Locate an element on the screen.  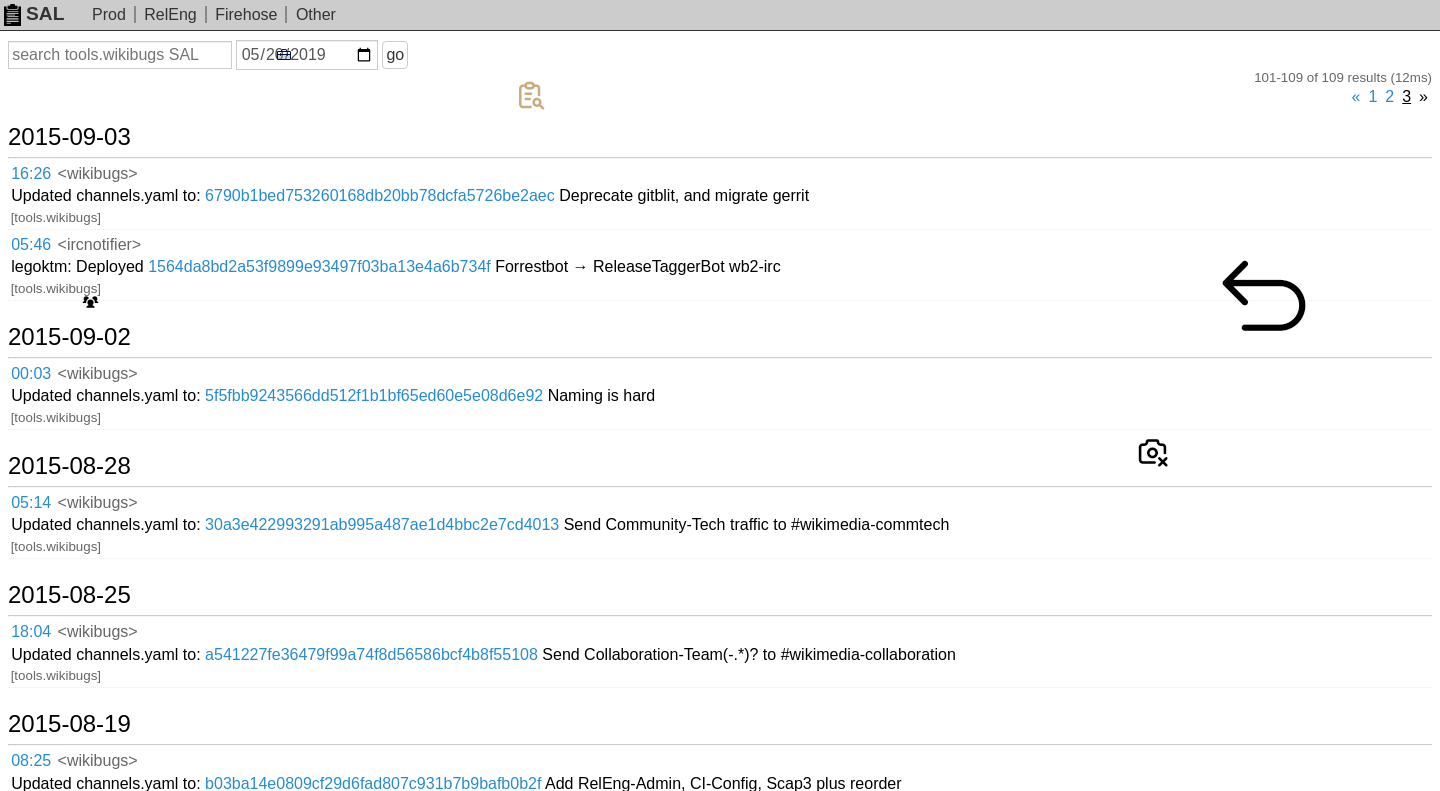
search through reports or documents is located at coordinates (531, 95).